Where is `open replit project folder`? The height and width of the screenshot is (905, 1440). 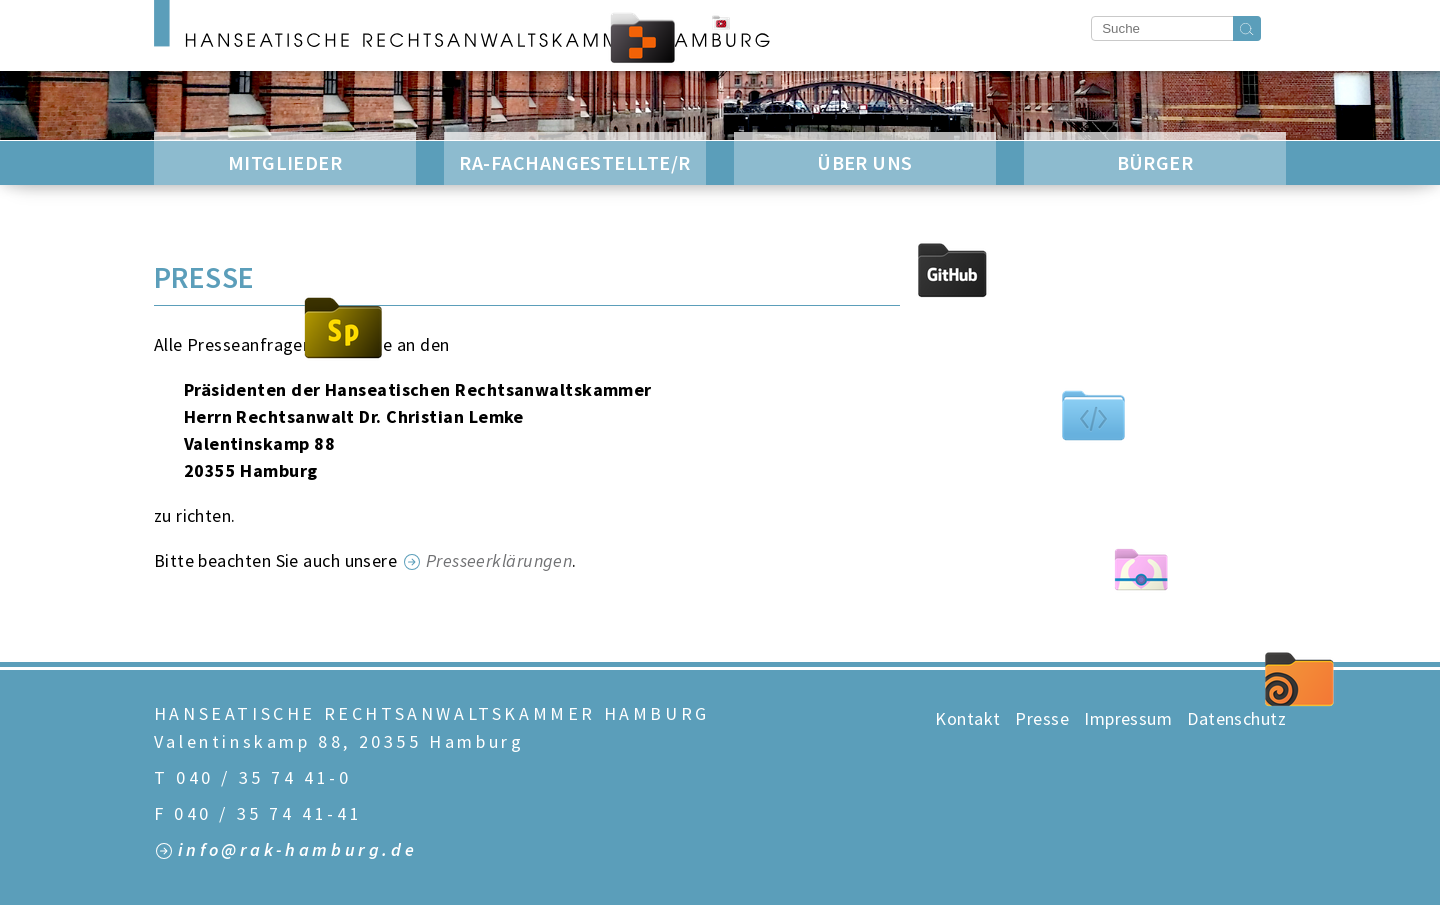 open replit project folder is located at coordinates (642, 39).